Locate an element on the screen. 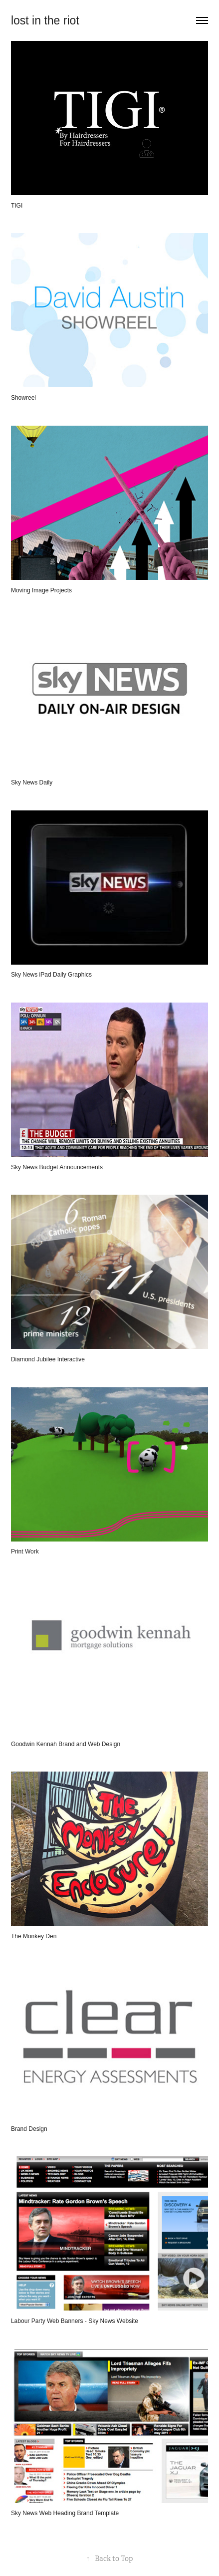 The image size is (219, 2576). view doctor or healthcare provider profile is located at coordinates (147, 148).